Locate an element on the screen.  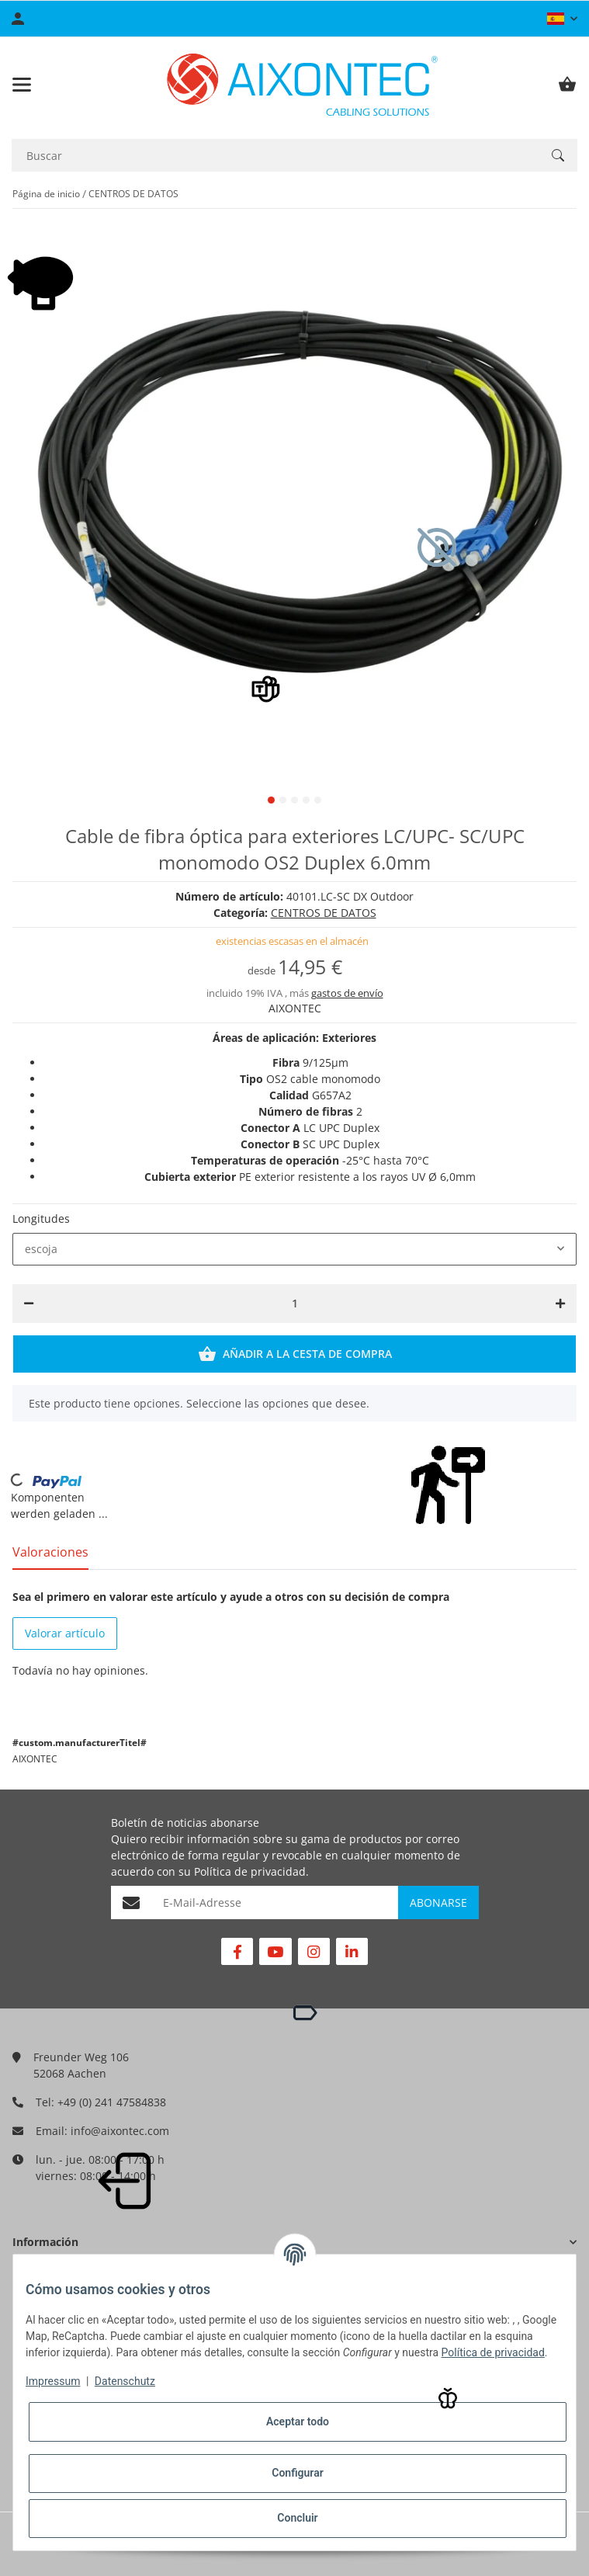
disable contrast adjustment is located at coordinates (437, 547).